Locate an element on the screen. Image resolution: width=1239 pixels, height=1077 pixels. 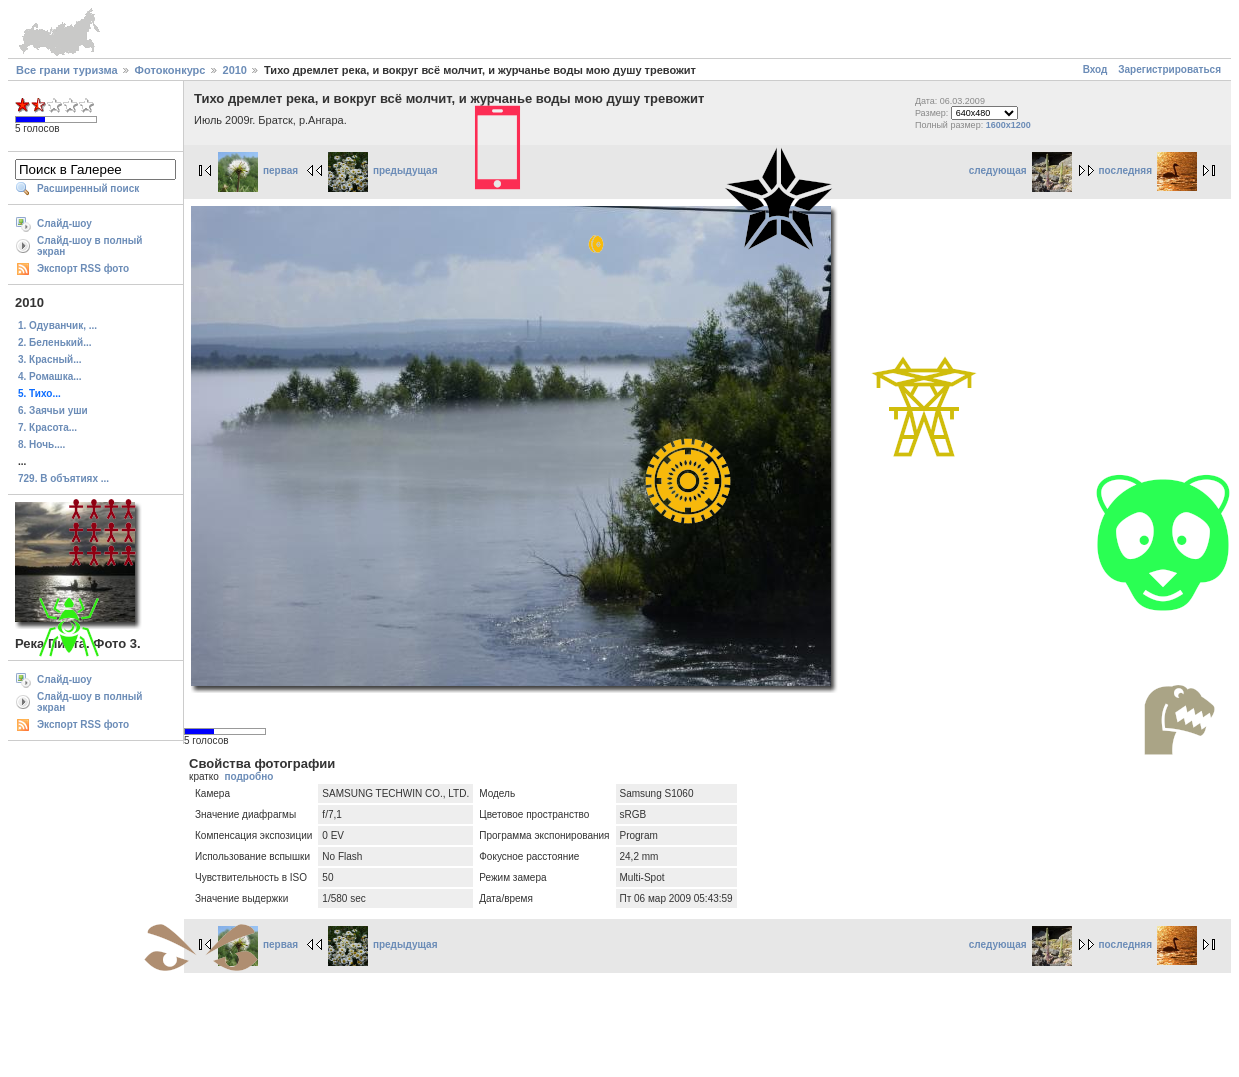
indicates power grid or electrical infrastructure is located at coordinates (924, 409).